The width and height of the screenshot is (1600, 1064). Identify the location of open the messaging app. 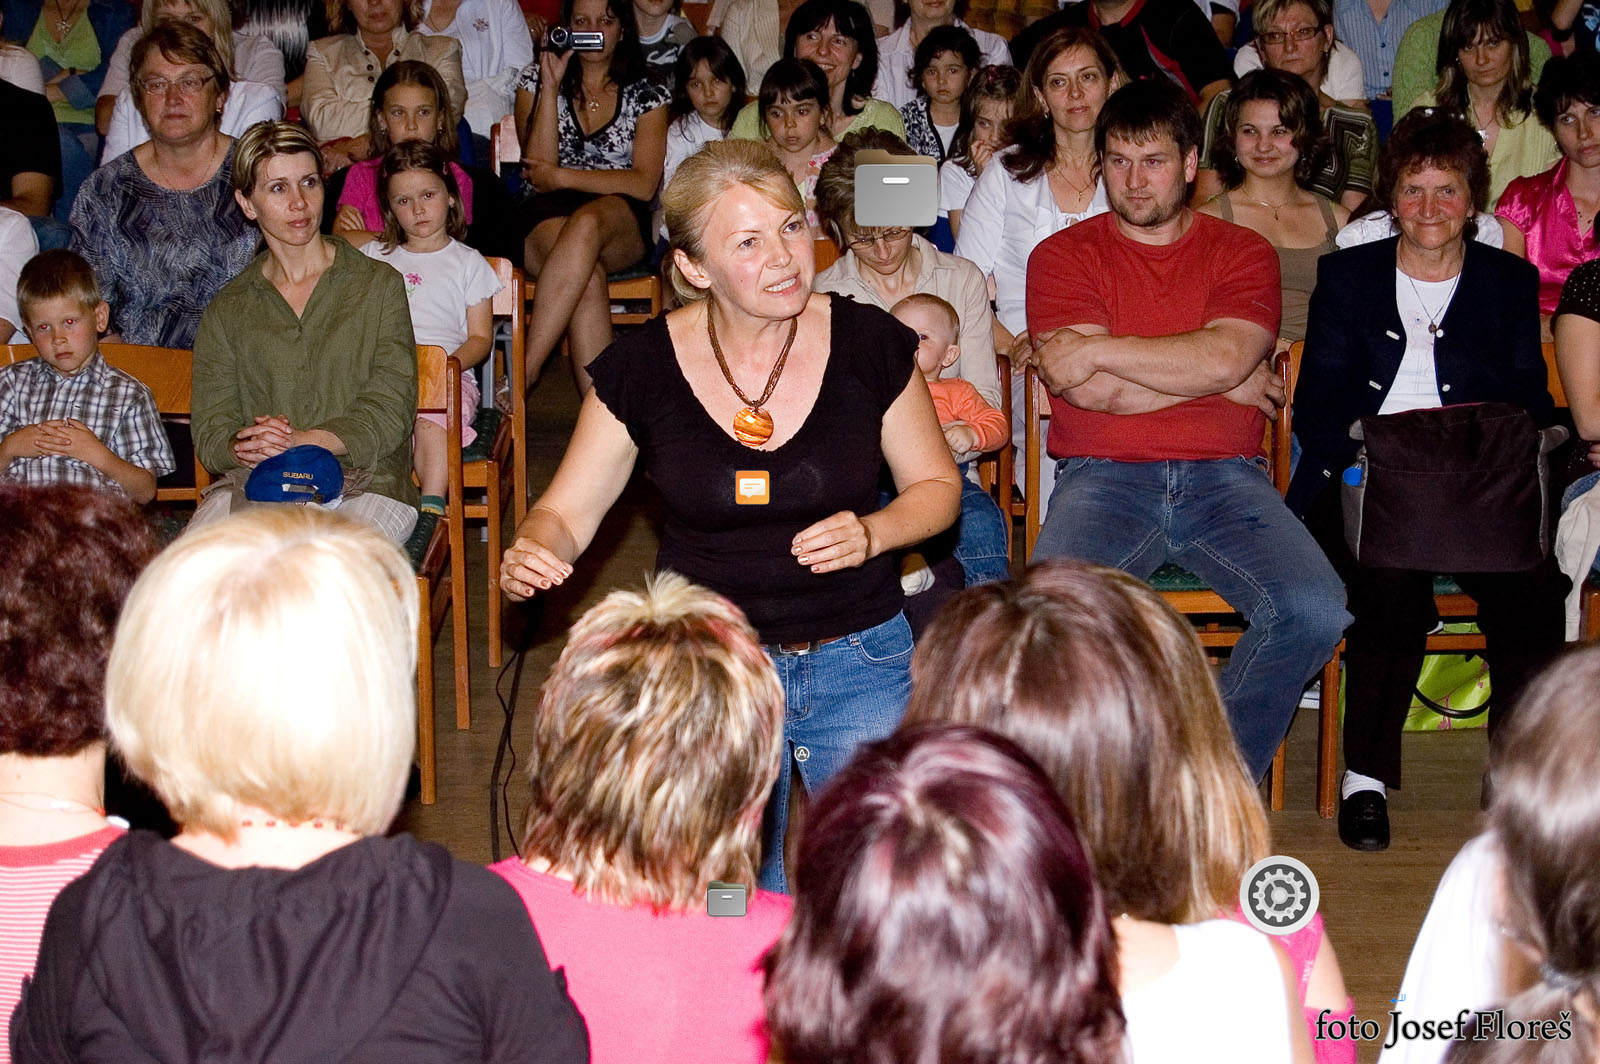
(752, 487).